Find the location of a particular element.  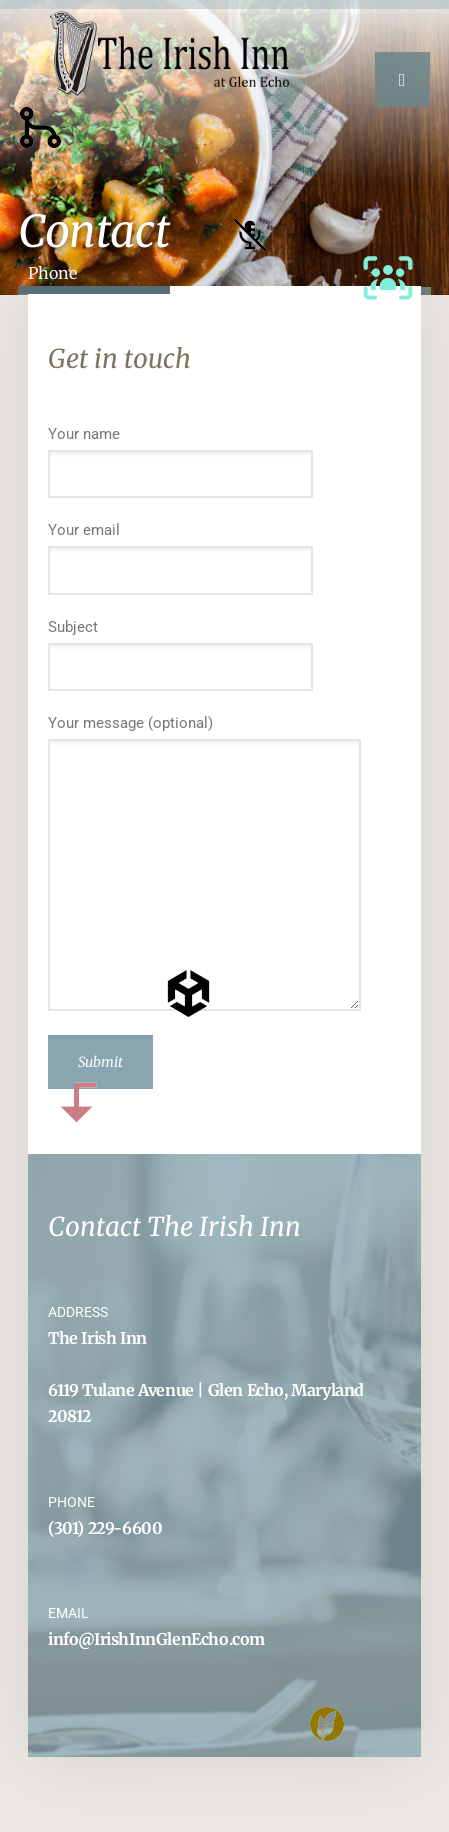

merge branches in a git repository is located at coordinates (40, 127).